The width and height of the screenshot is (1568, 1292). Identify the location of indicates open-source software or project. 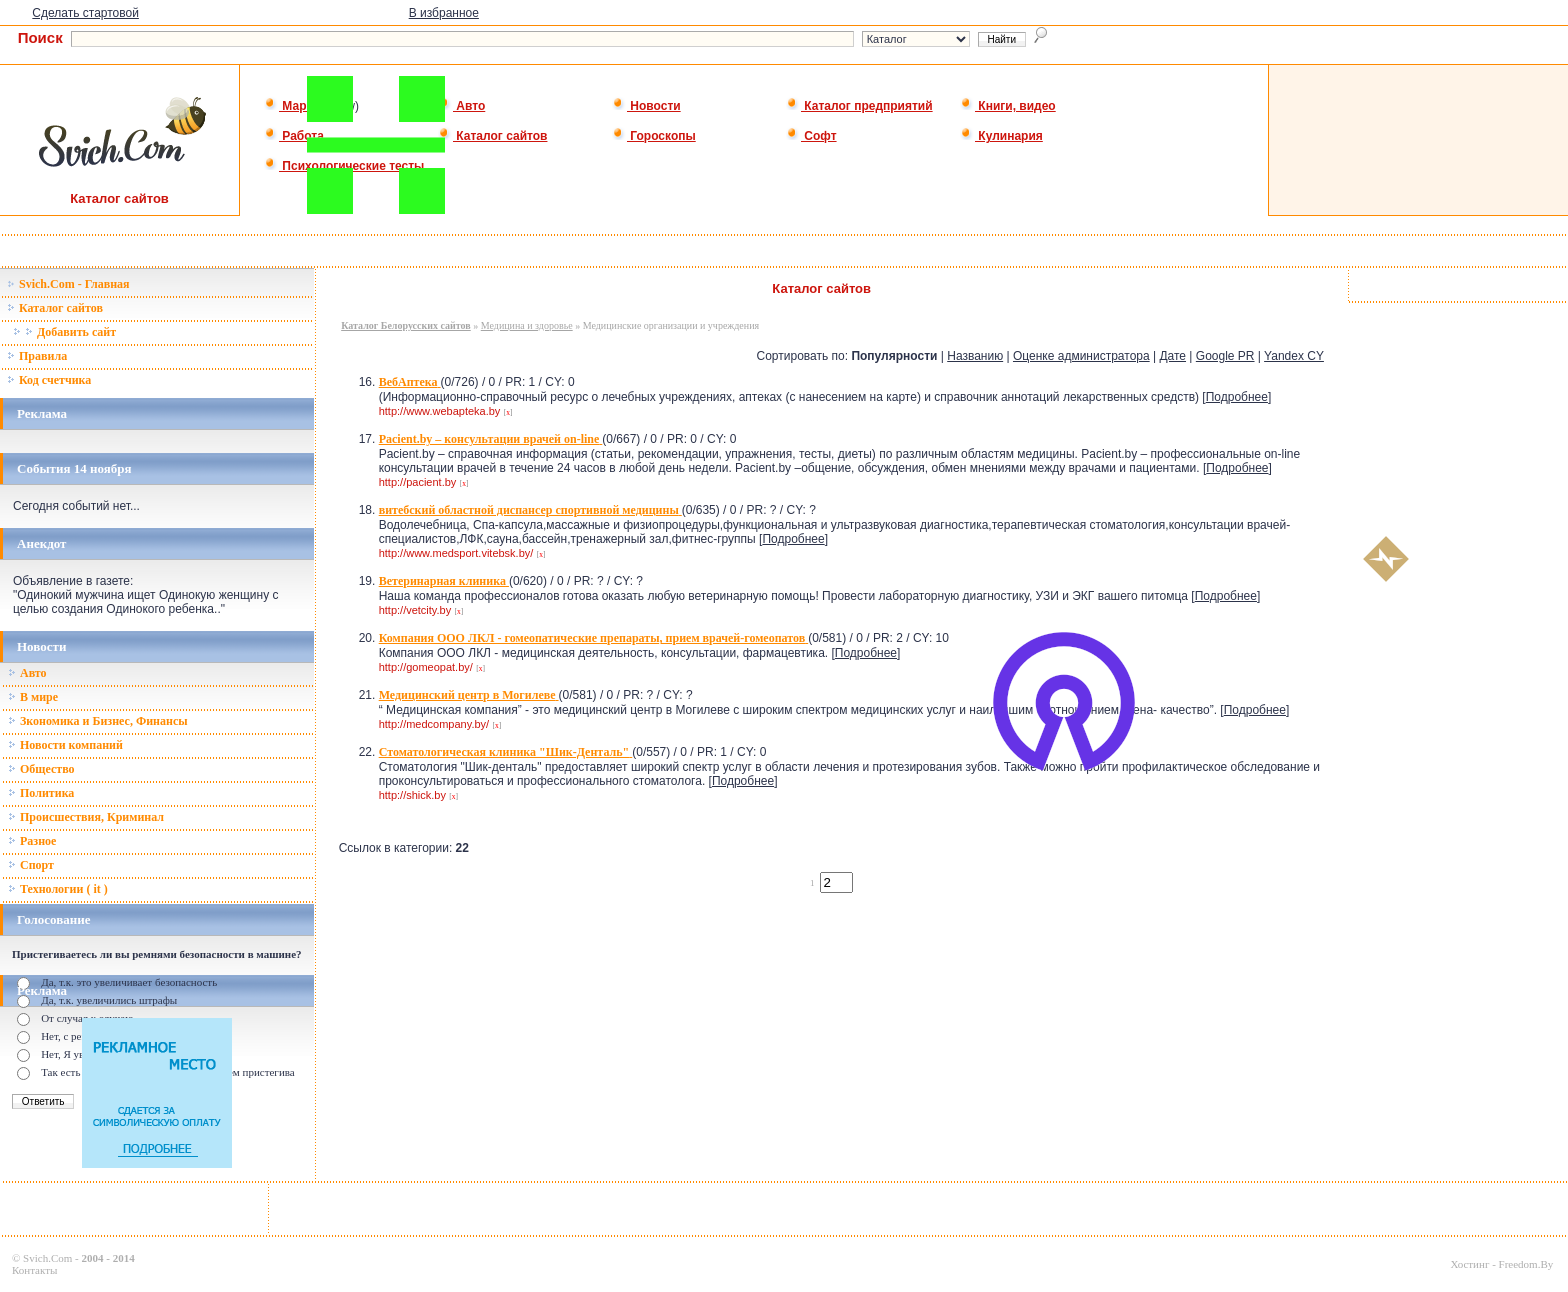
(1064, 703).